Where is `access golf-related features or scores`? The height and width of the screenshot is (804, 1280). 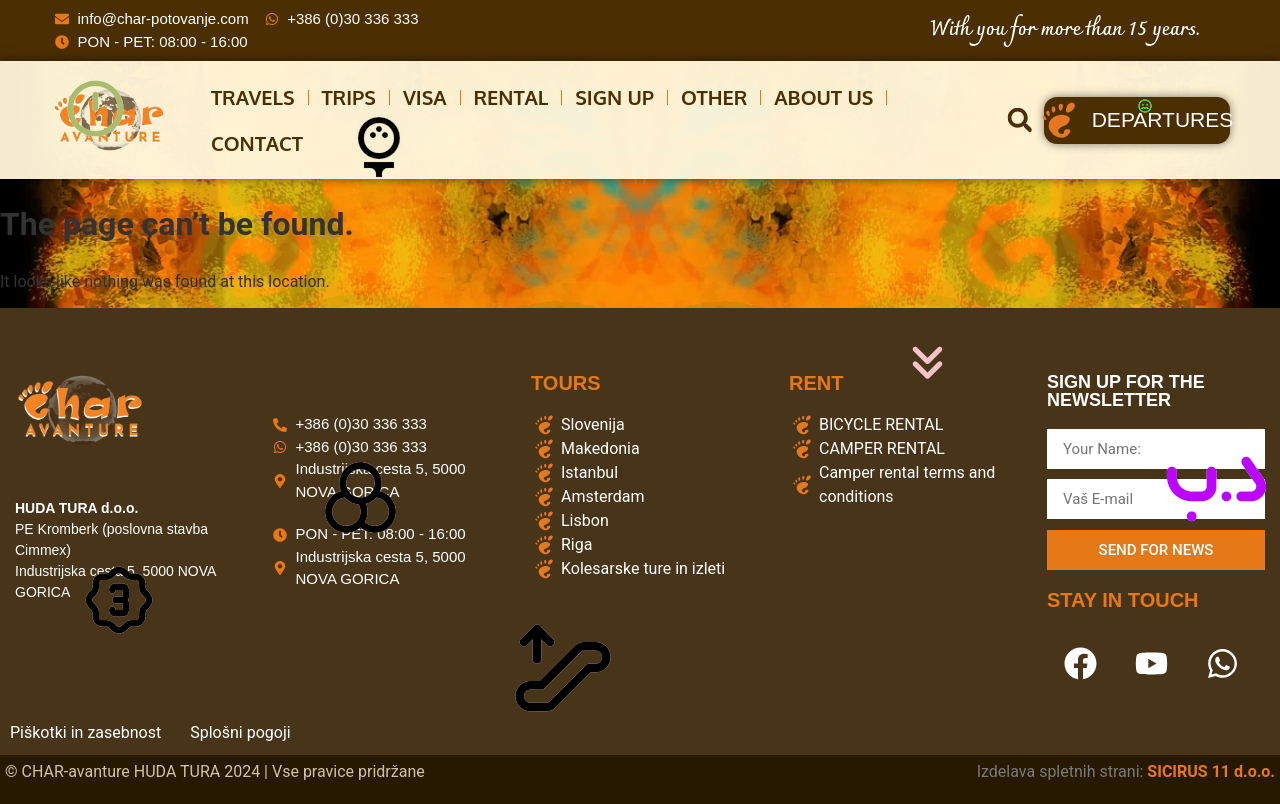 access golf-related features or scores is located at coordinates (379, 147).